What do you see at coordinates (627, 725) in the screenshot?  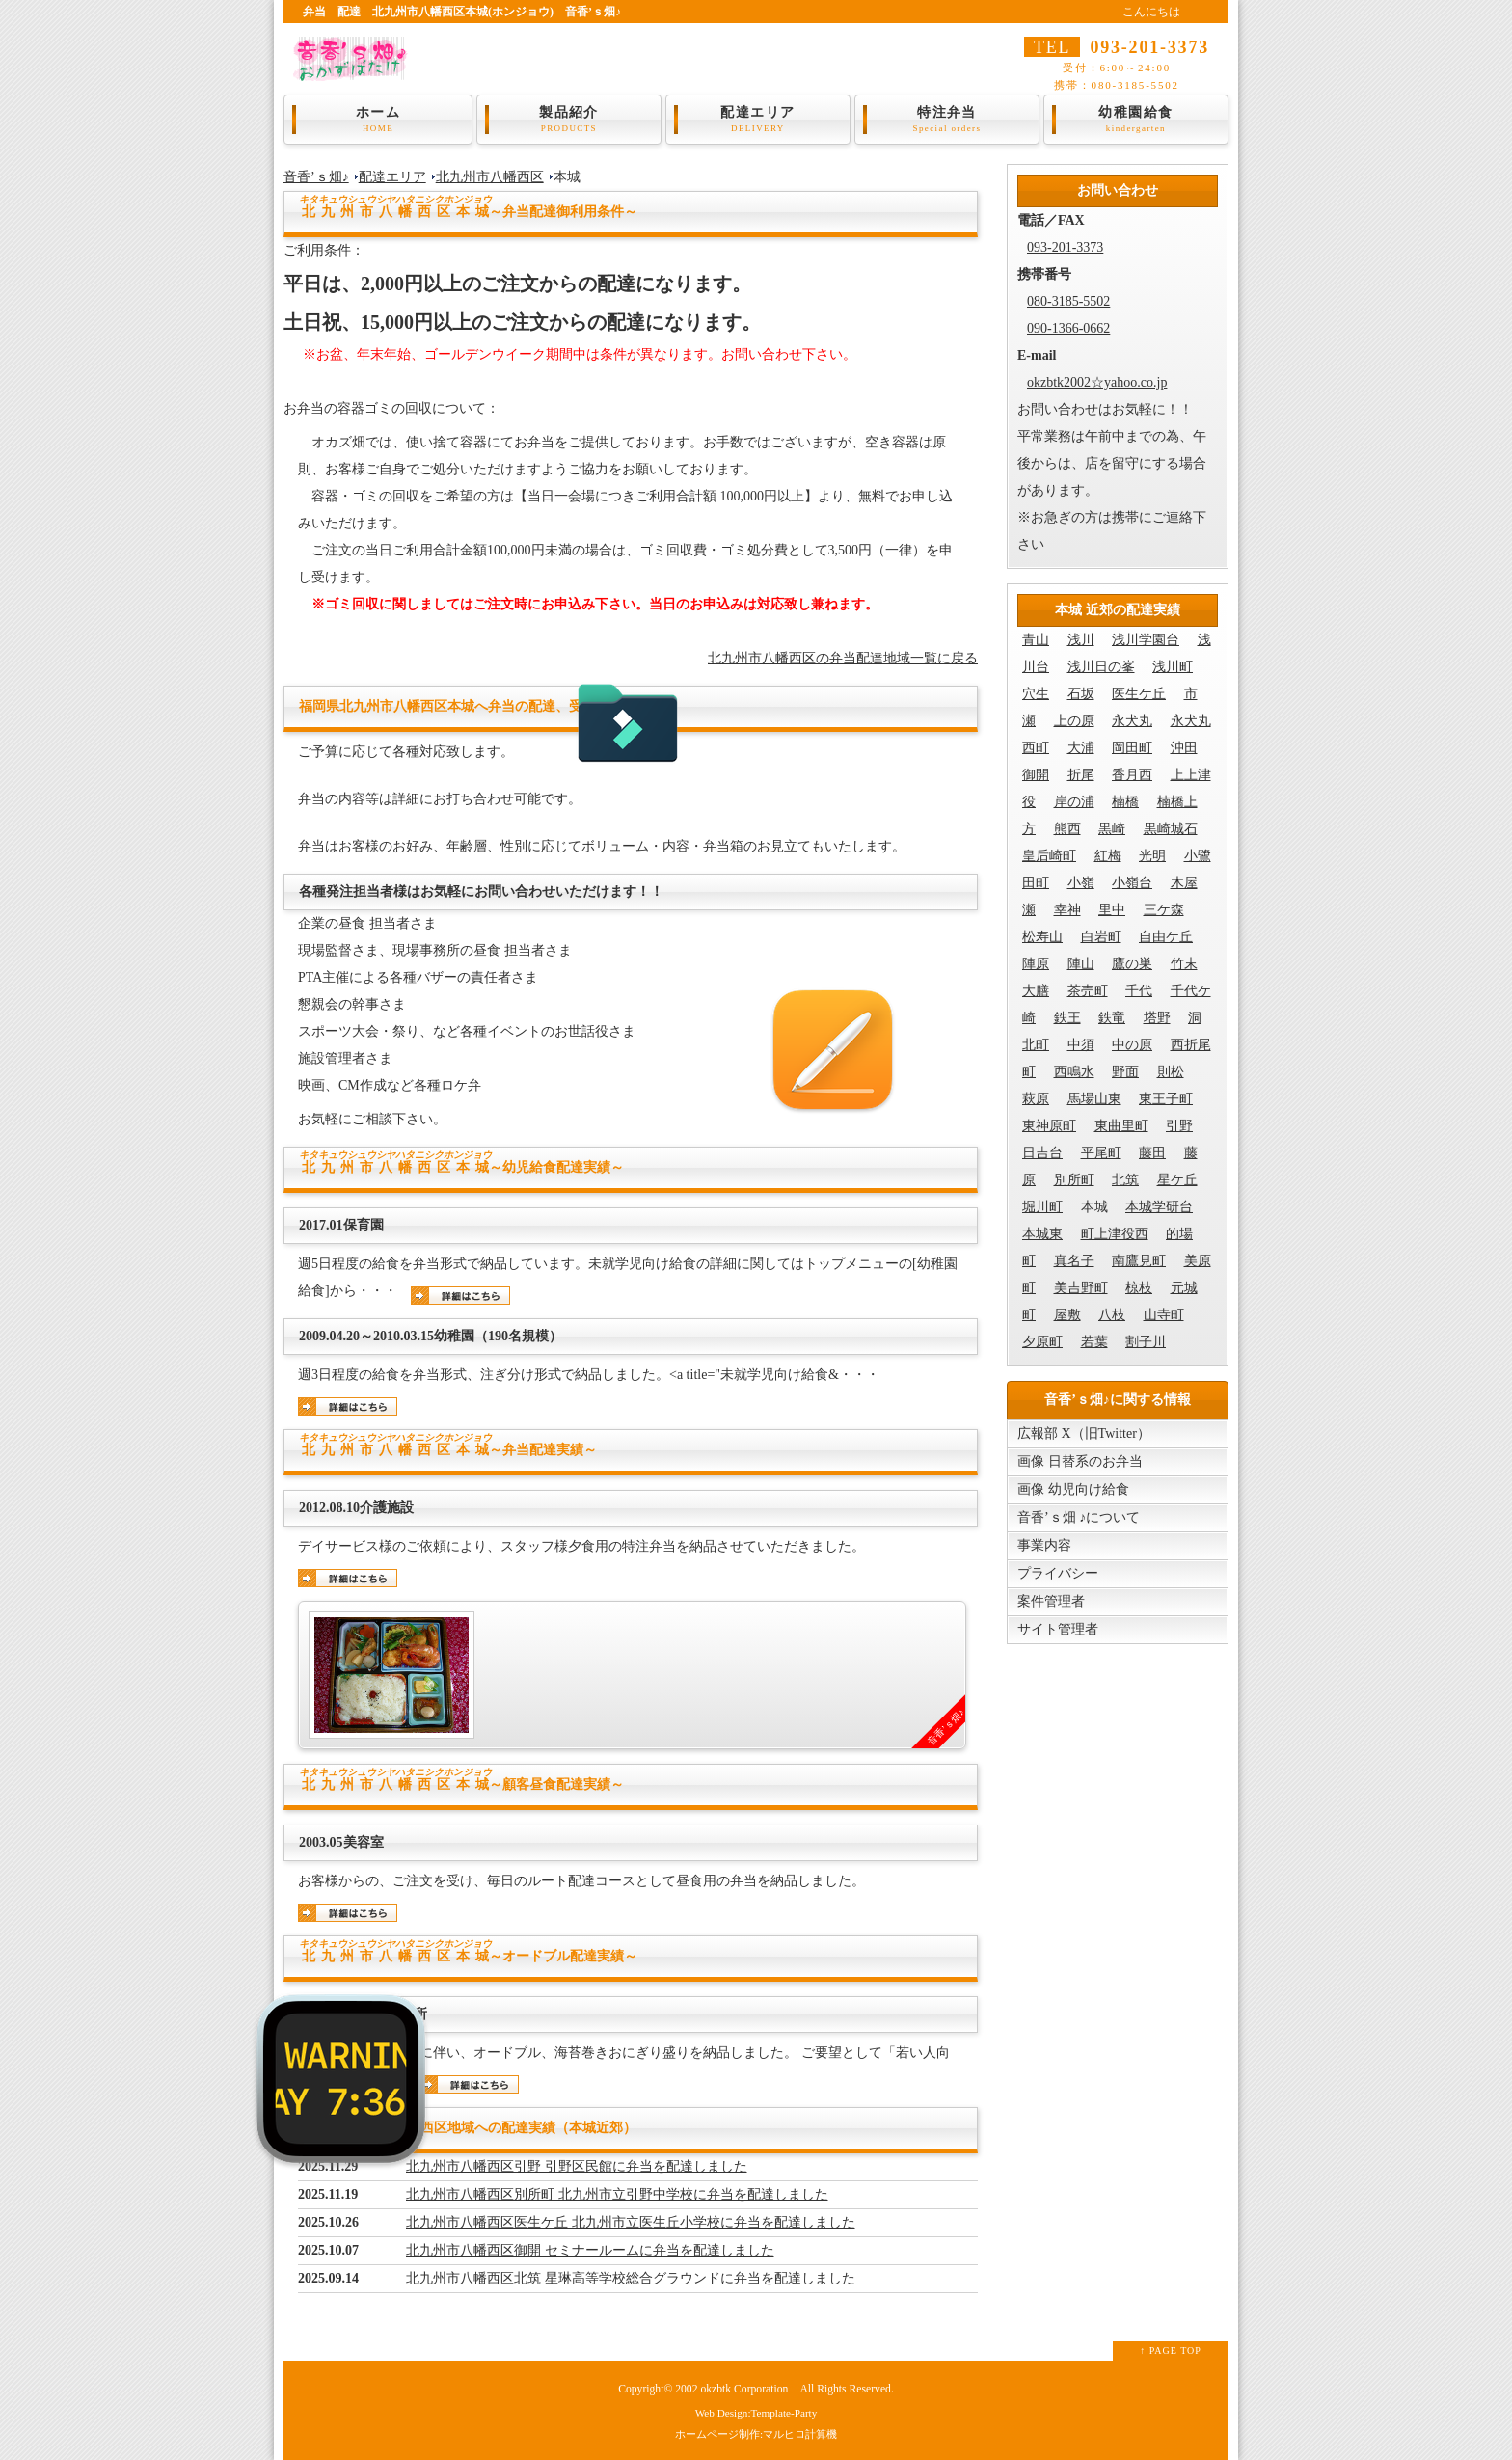 I see `open wondershare filmora project files` at bounding box center [627, 725].